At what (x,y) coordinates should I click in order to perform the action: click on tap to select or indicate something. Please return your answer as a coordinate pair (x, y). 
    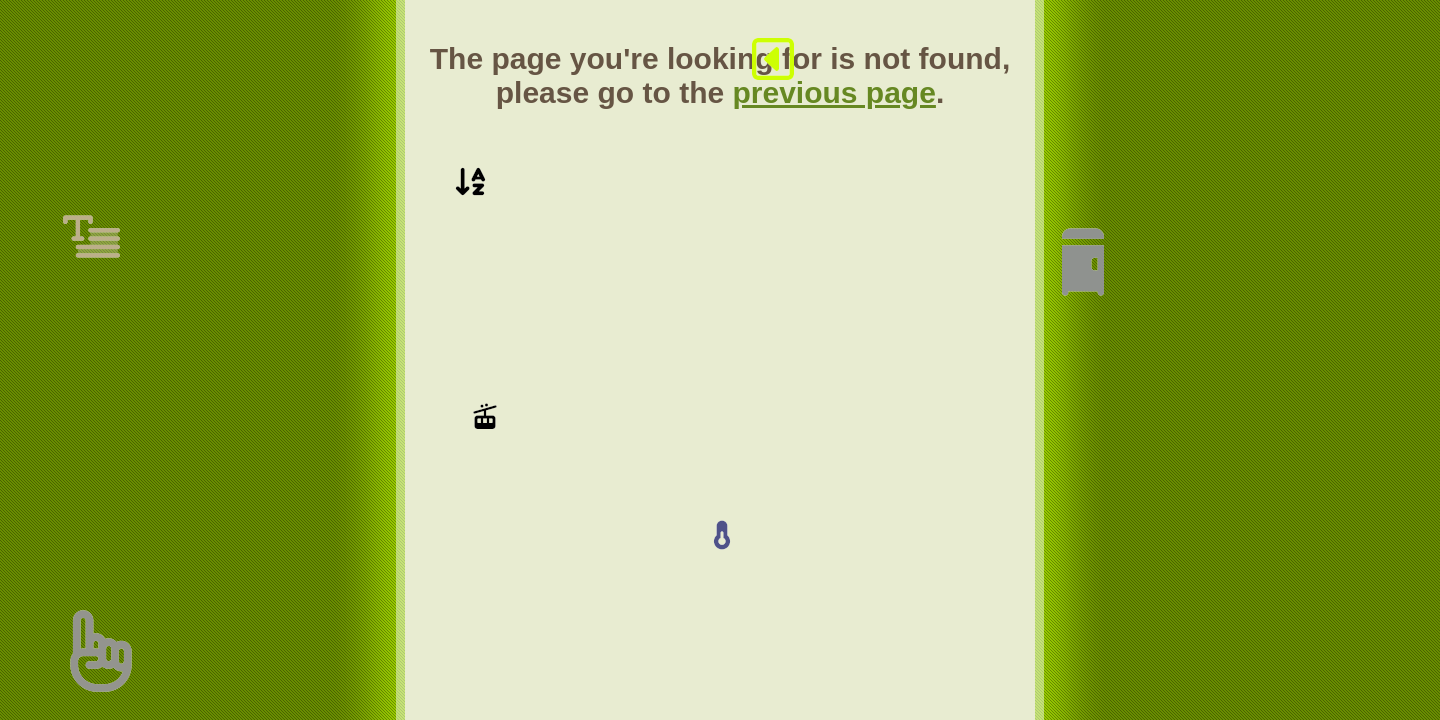
    Looking at the image, I should click on (101, 651).